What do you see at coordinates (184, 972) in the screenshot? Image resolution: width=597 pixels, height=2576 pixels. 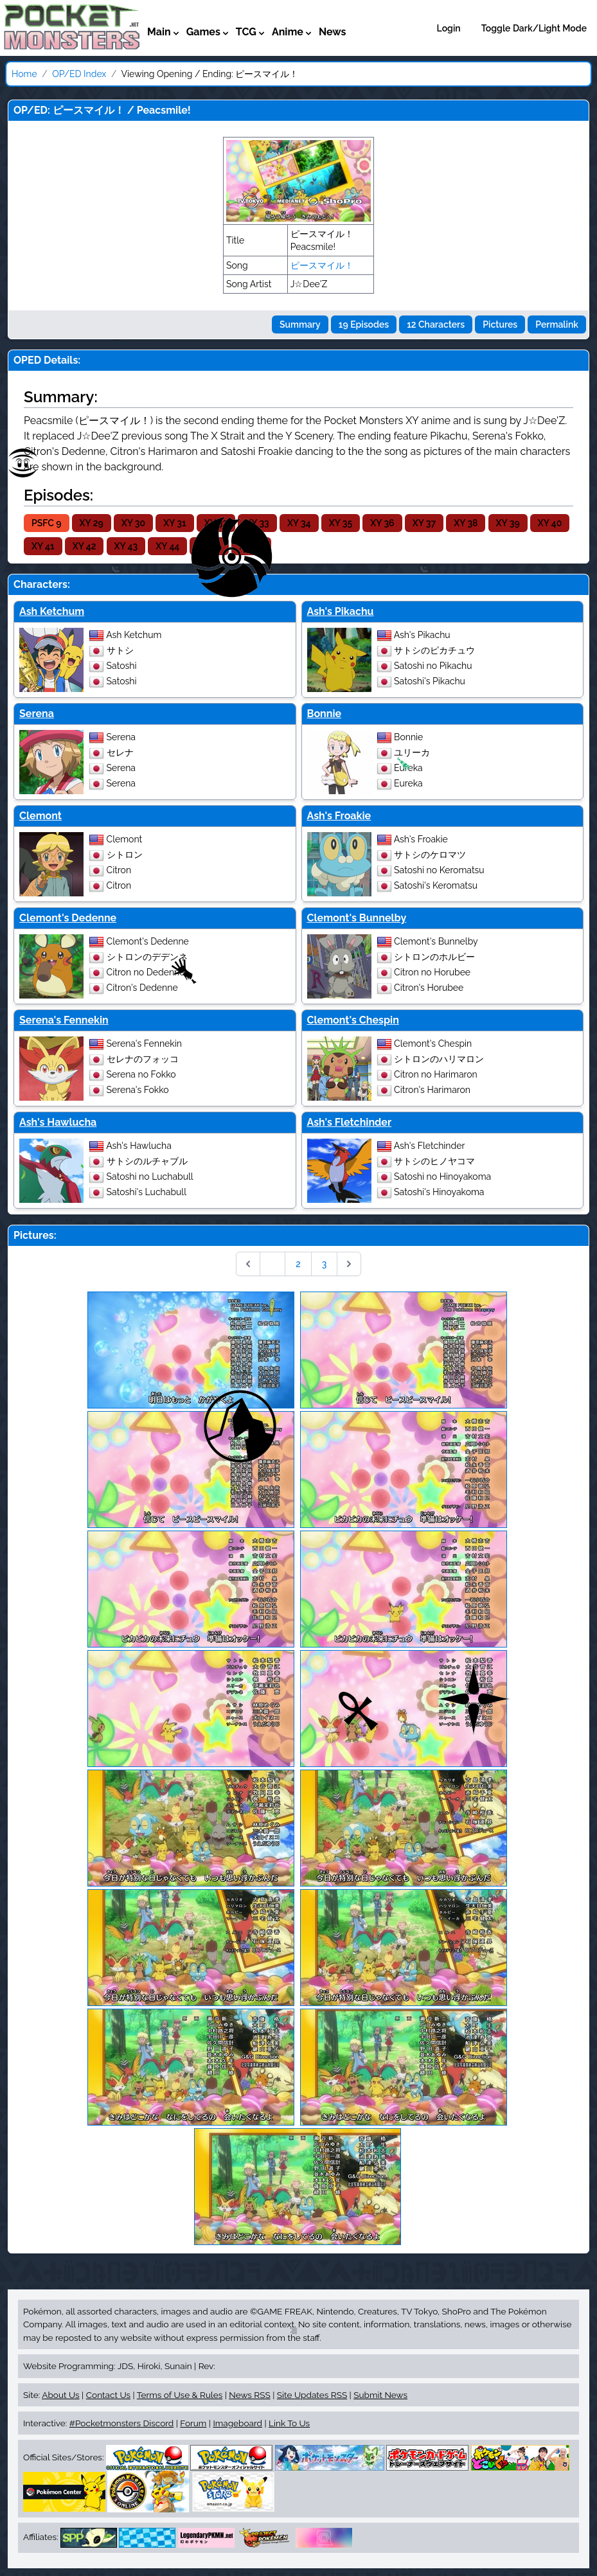 I see `indicates a defeated enemy or combat event in a game` at bounding box center [184, 972].